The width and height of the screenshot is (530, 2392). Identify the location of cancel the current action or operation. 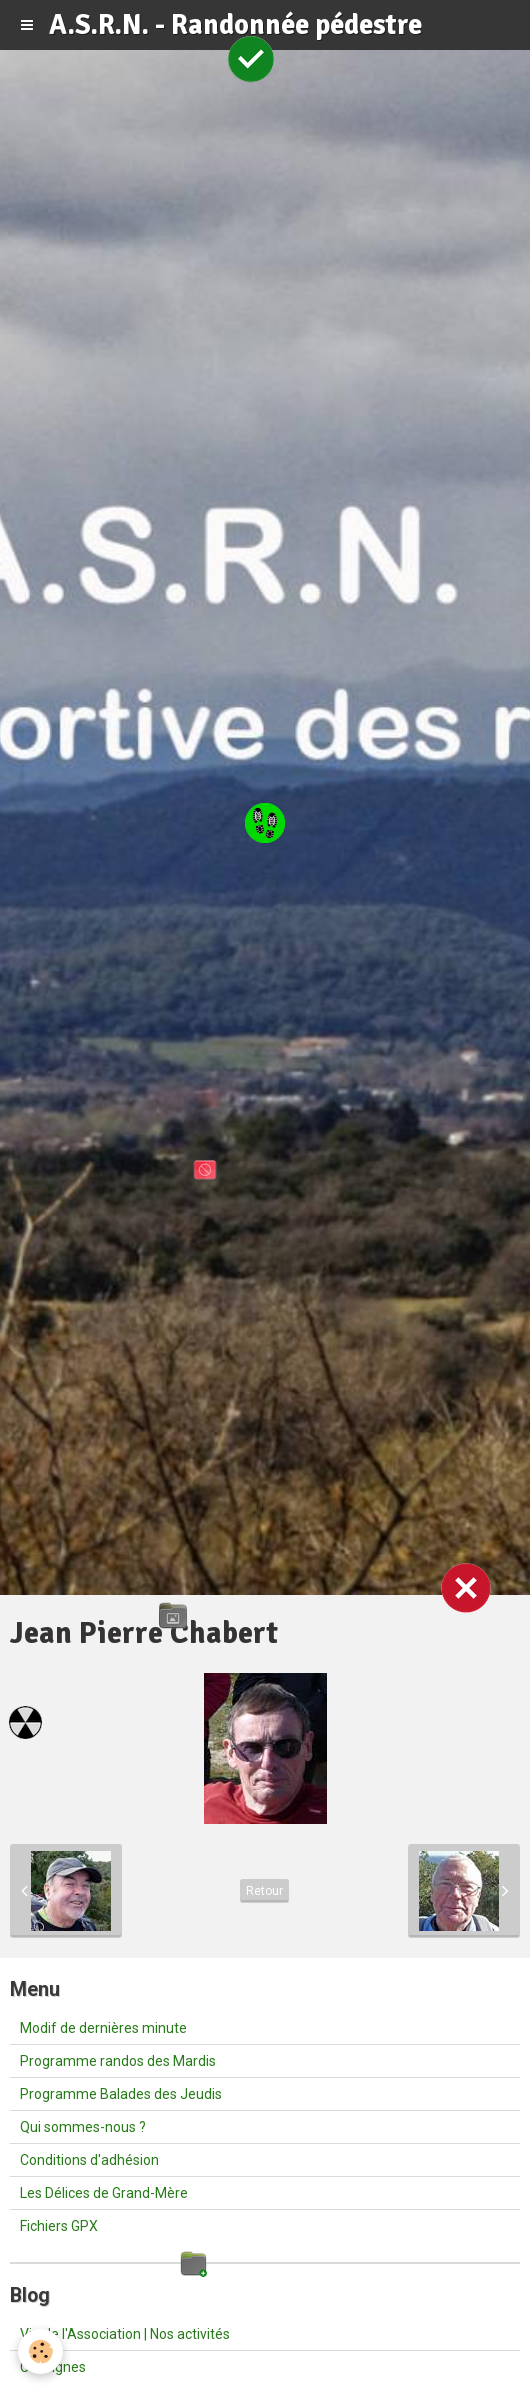
(466, 1588).